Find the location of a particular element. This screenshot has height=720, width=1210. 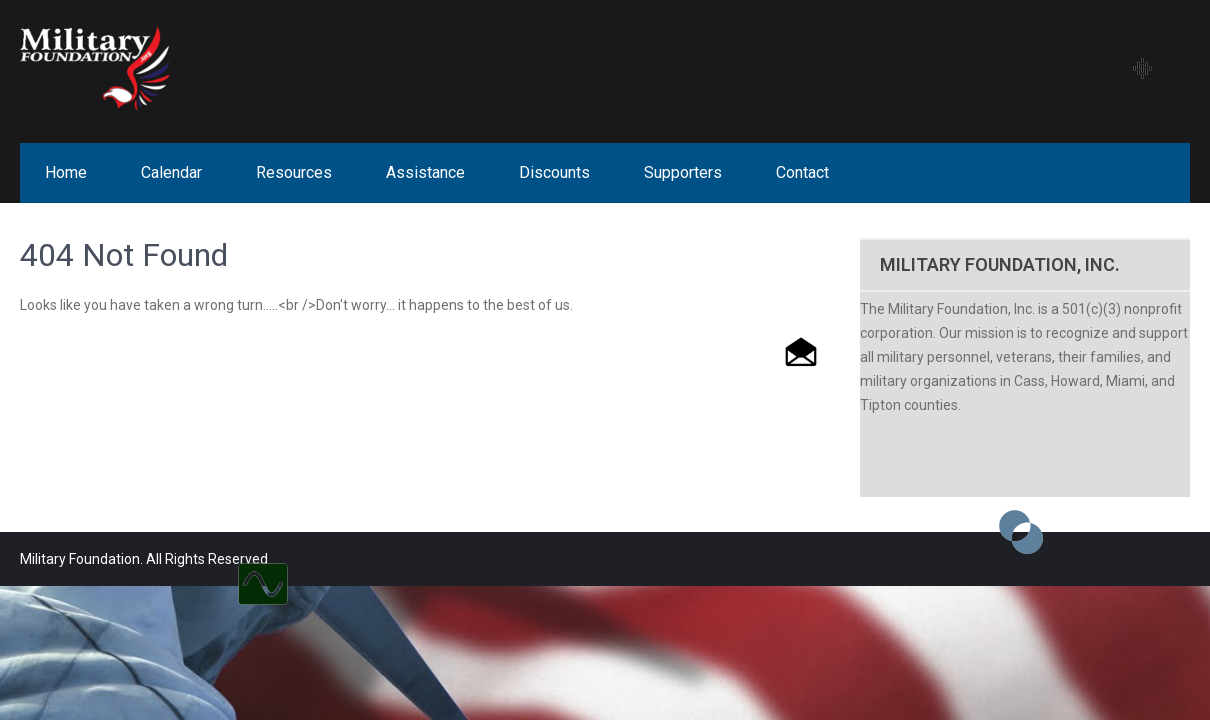

audio or sound wave indicator is located at coordinates (263, 584).